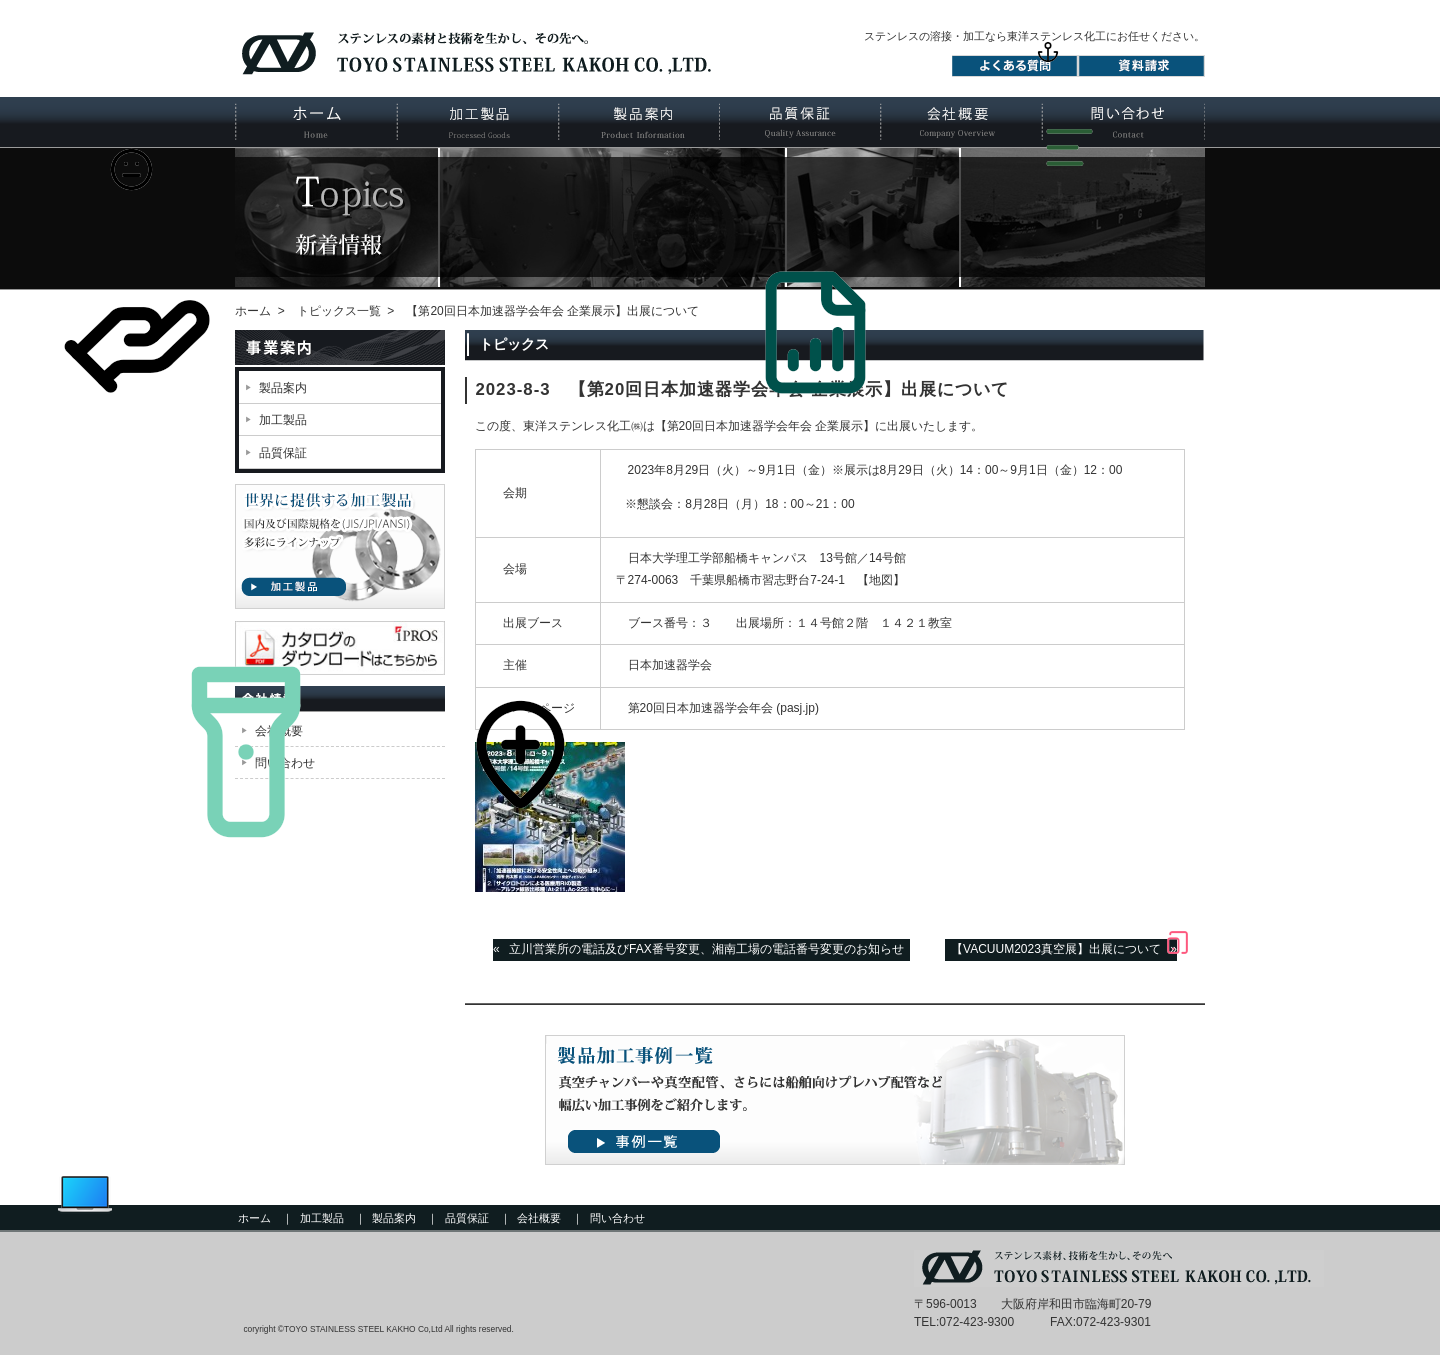  I want to click on rate your experience as neutral, so click(131, 169).